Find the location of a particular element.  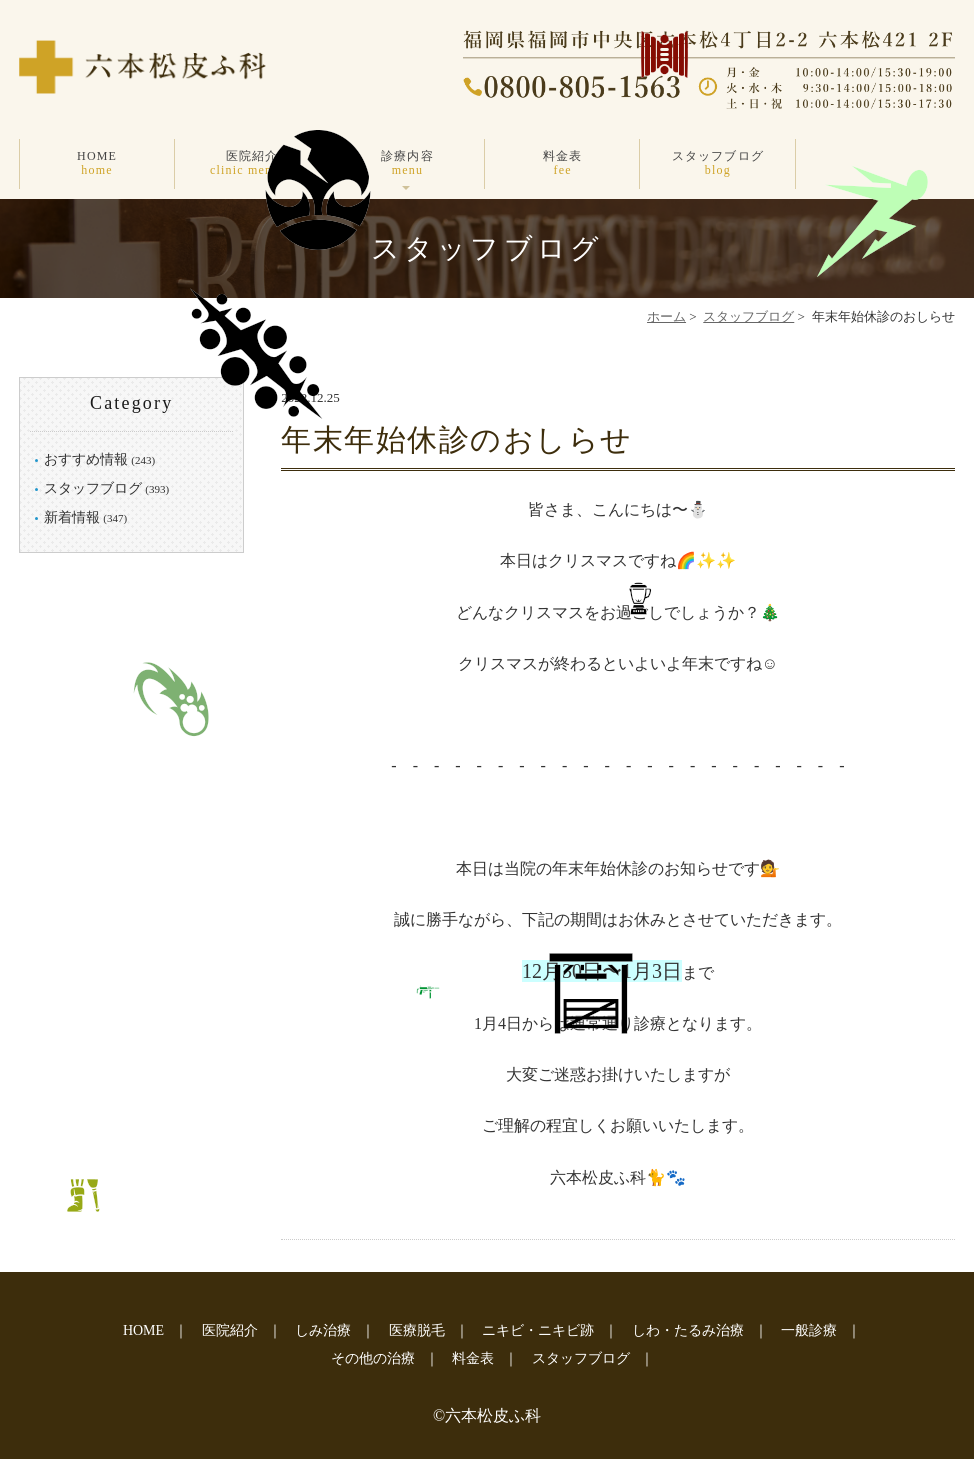

launch fireball attack or fire-based ability is located at coordinates (171, 699).